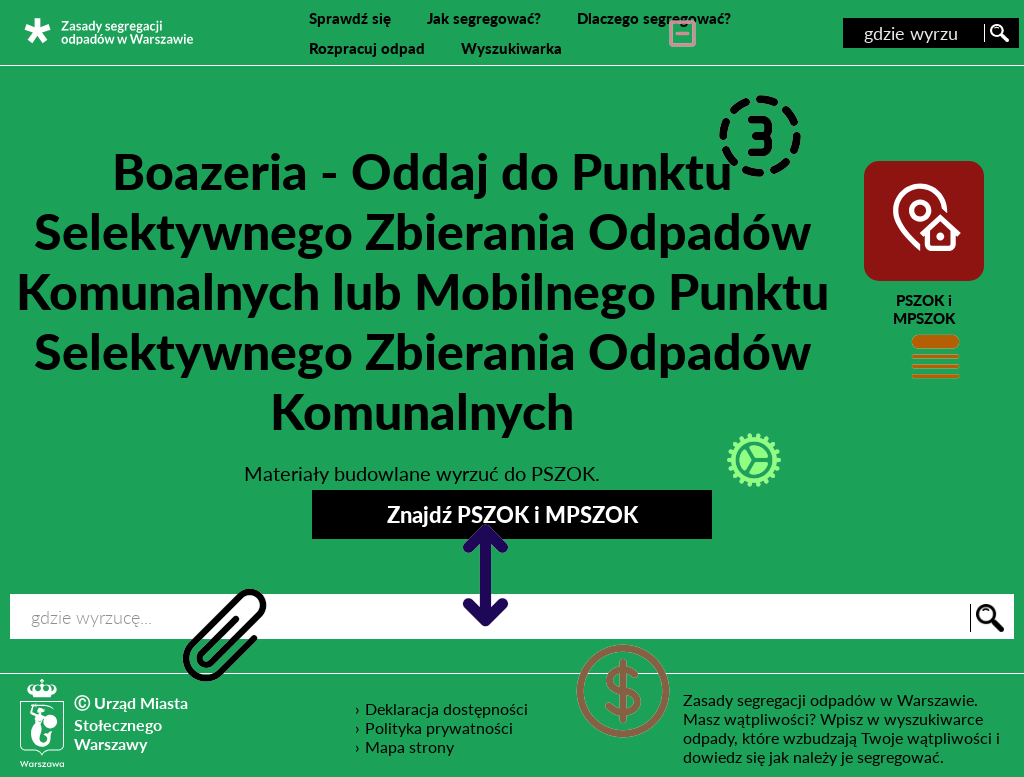  Describe the element at coordinates (935, 356) in the screenshot. I see `view queue or playlist` at that location.